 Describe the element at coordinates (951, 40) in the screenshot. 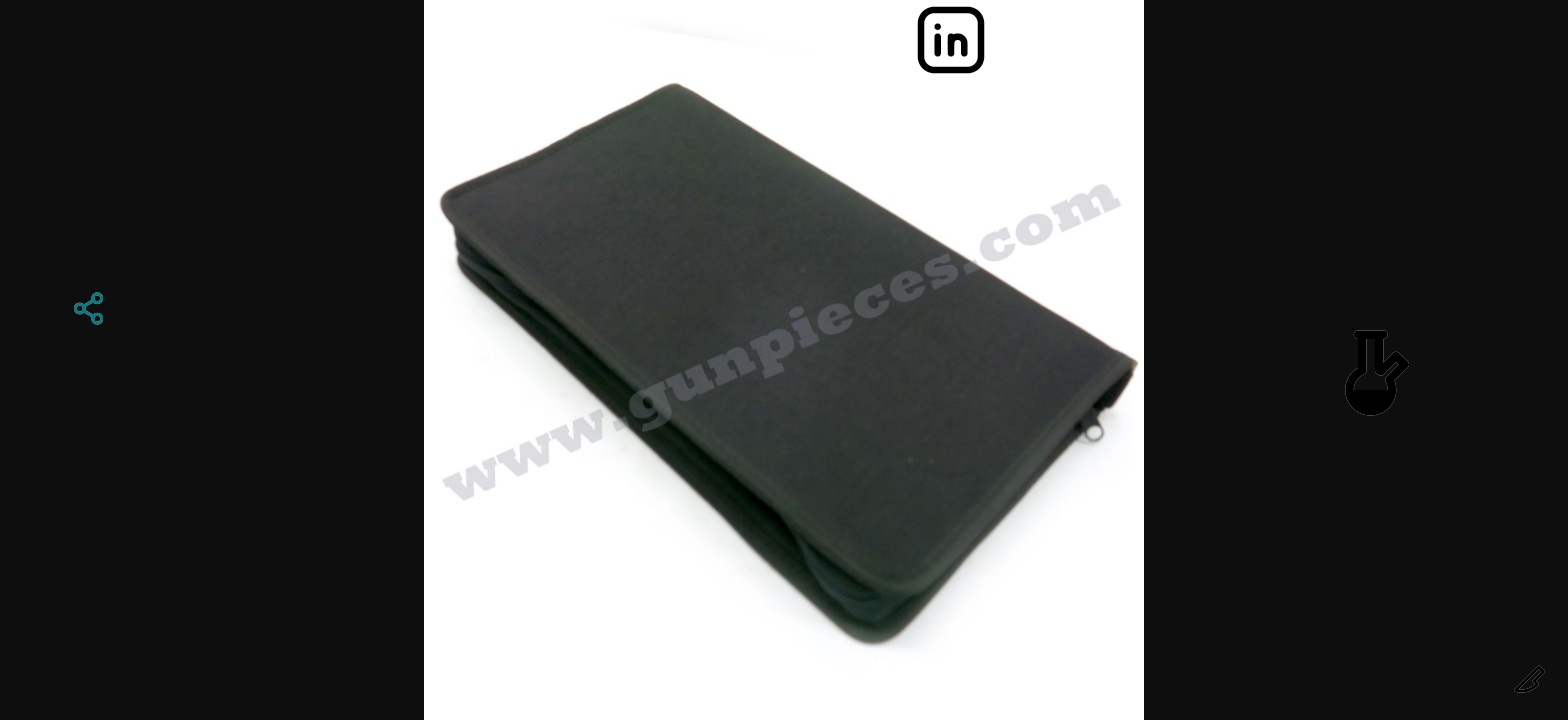

I see `connect with LinkedIn` at that location.